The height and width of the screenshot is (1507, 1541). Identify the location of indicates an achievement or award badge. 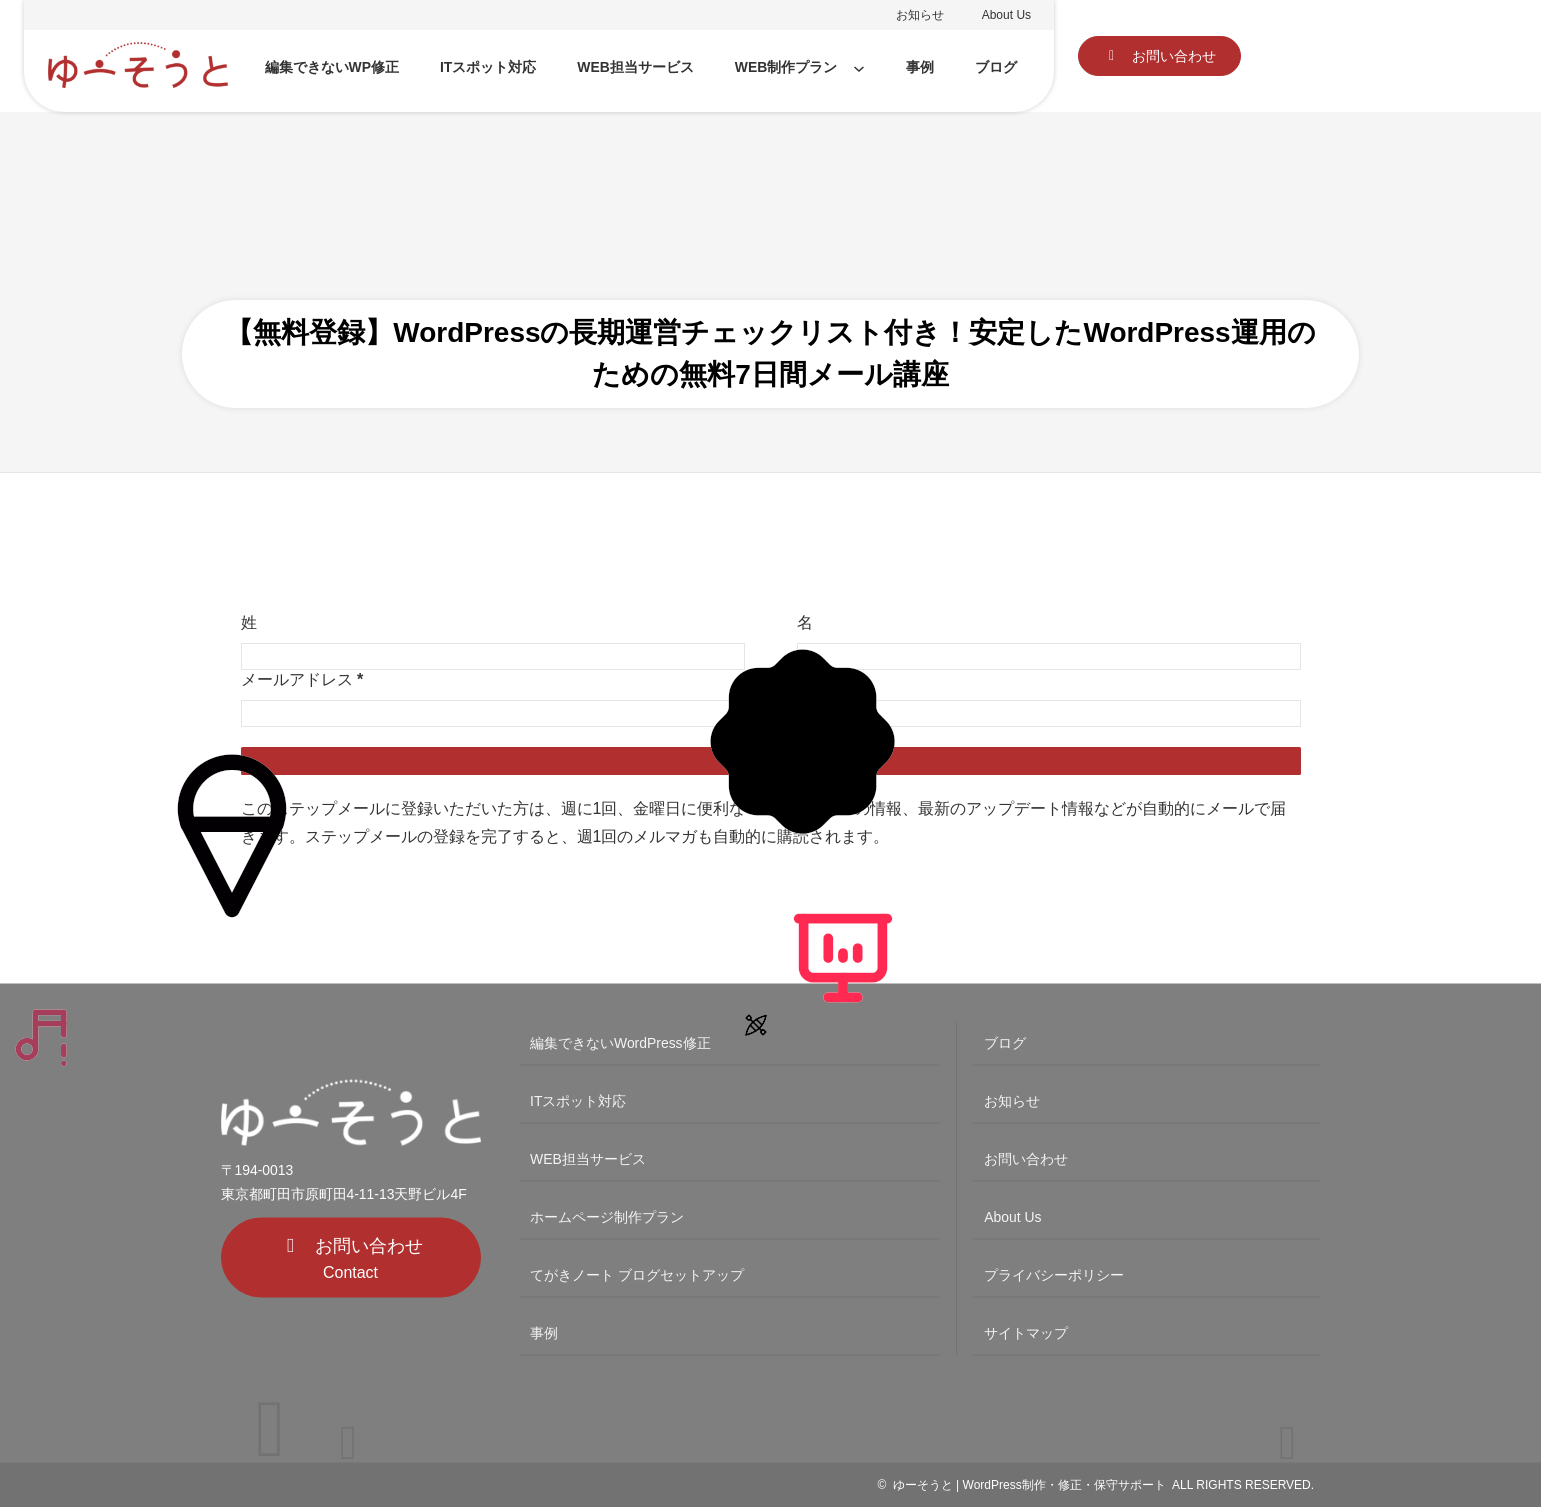
(802, 741).